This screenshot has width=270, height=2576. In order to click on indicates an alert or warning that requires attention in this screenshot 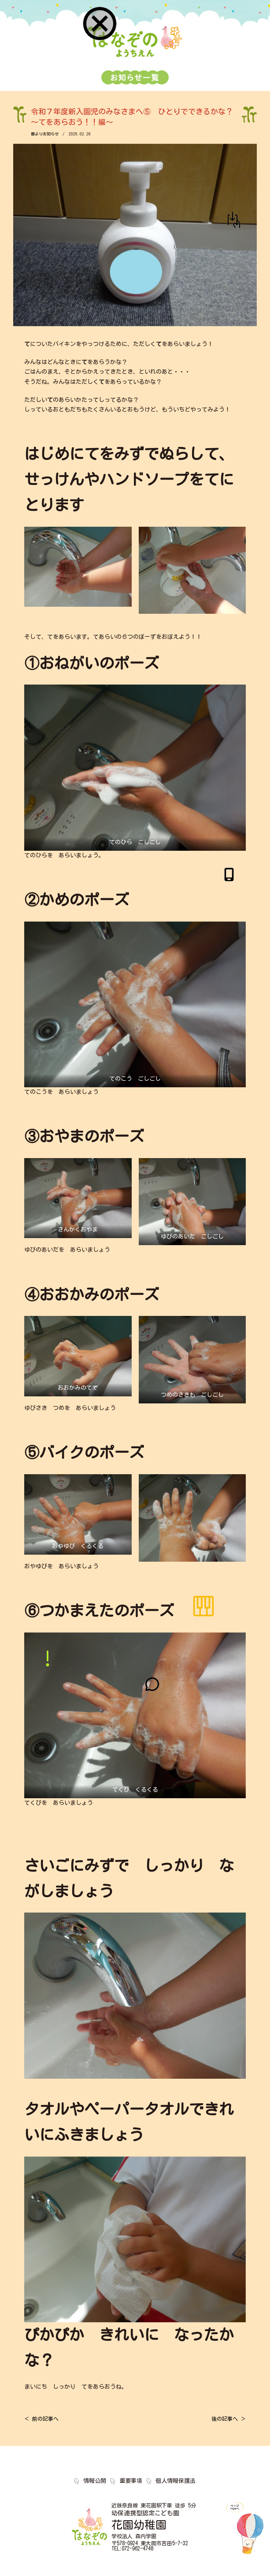, I will do `click(48, 1658)`.